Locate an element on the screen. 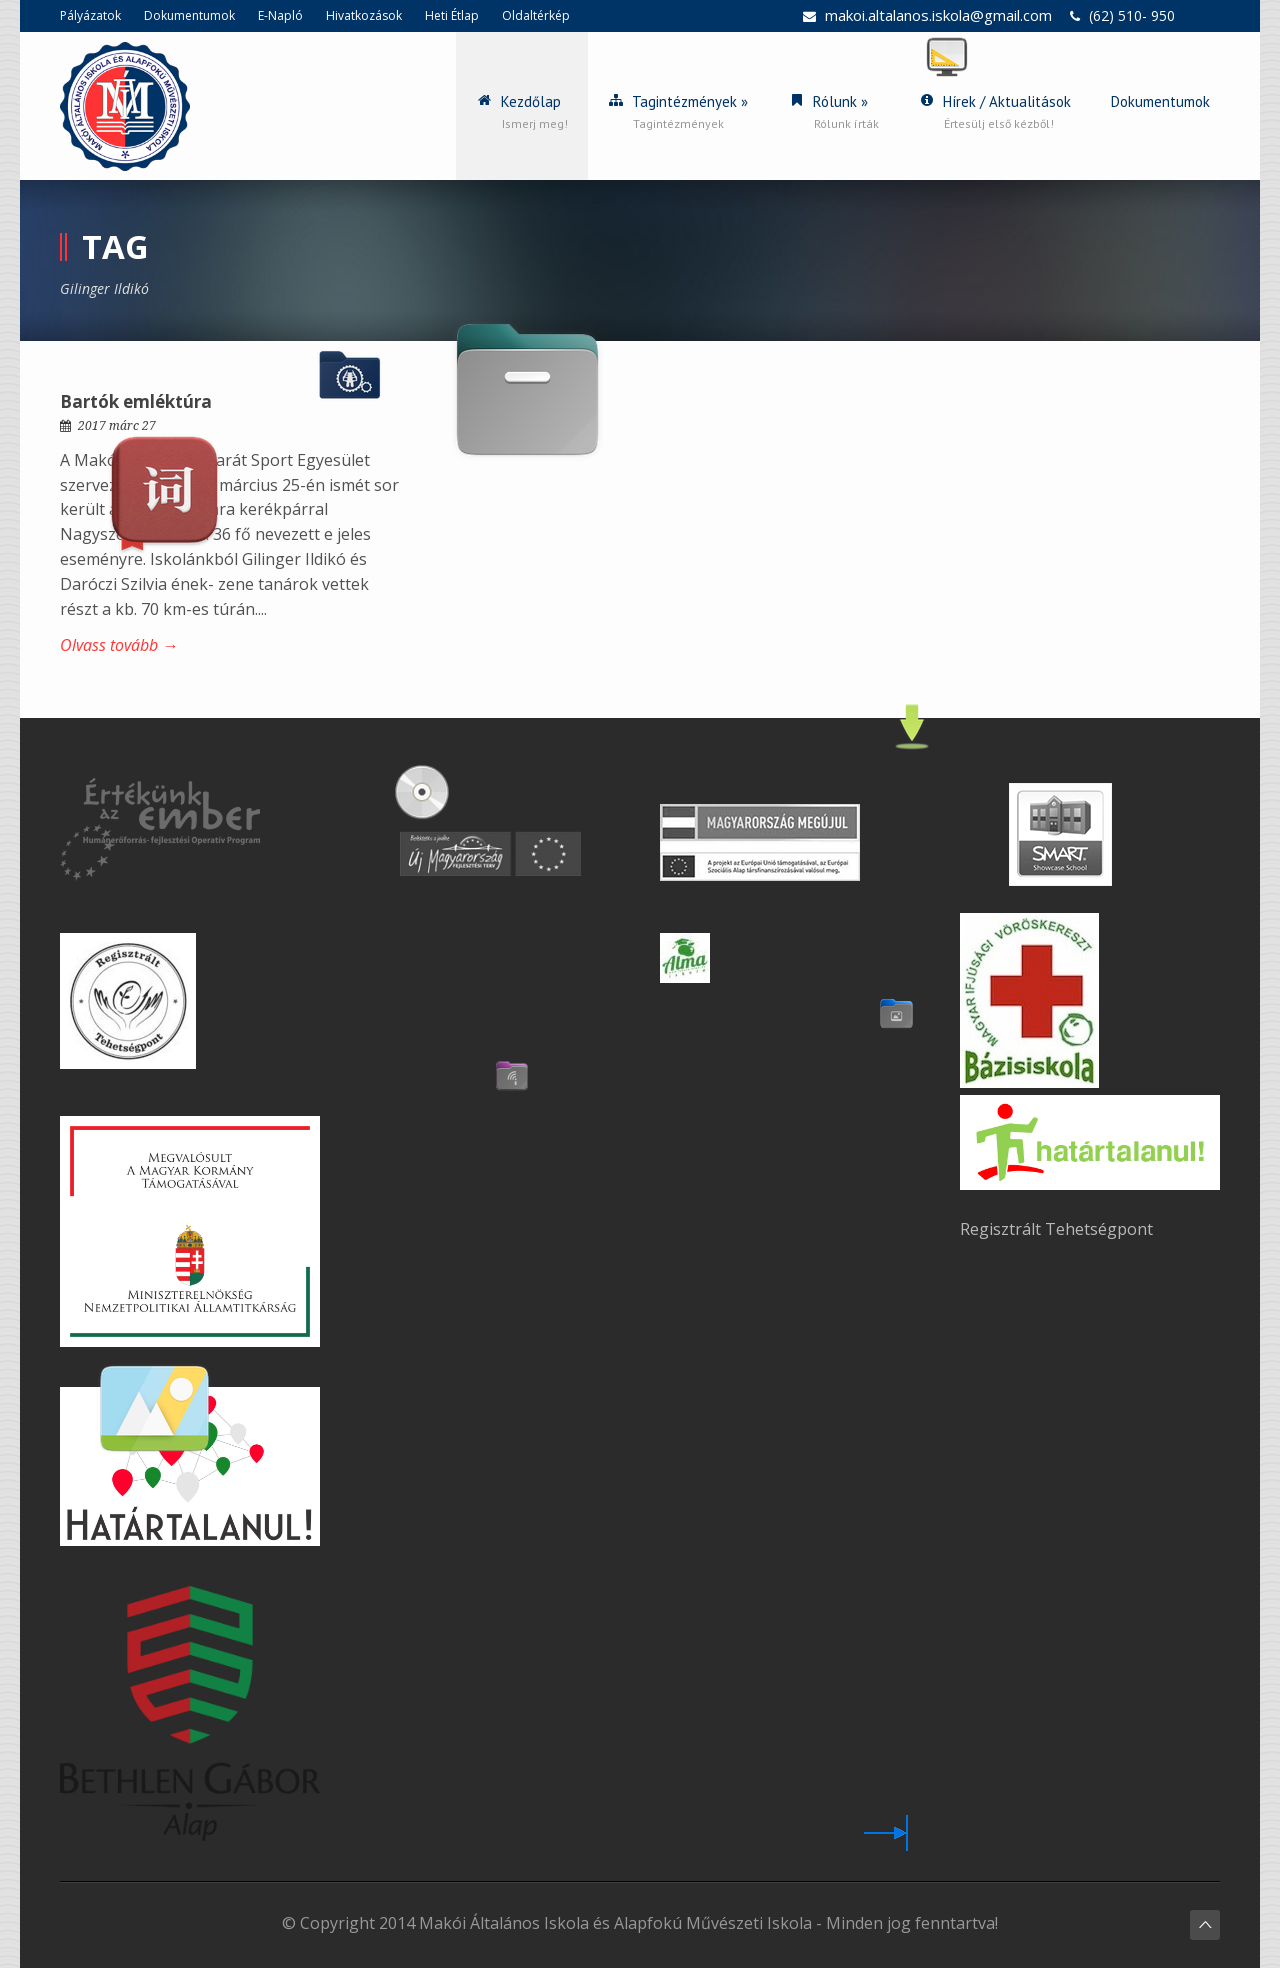 The image size is (1280, 1968). open display settings is located at coordinates (947, 57).